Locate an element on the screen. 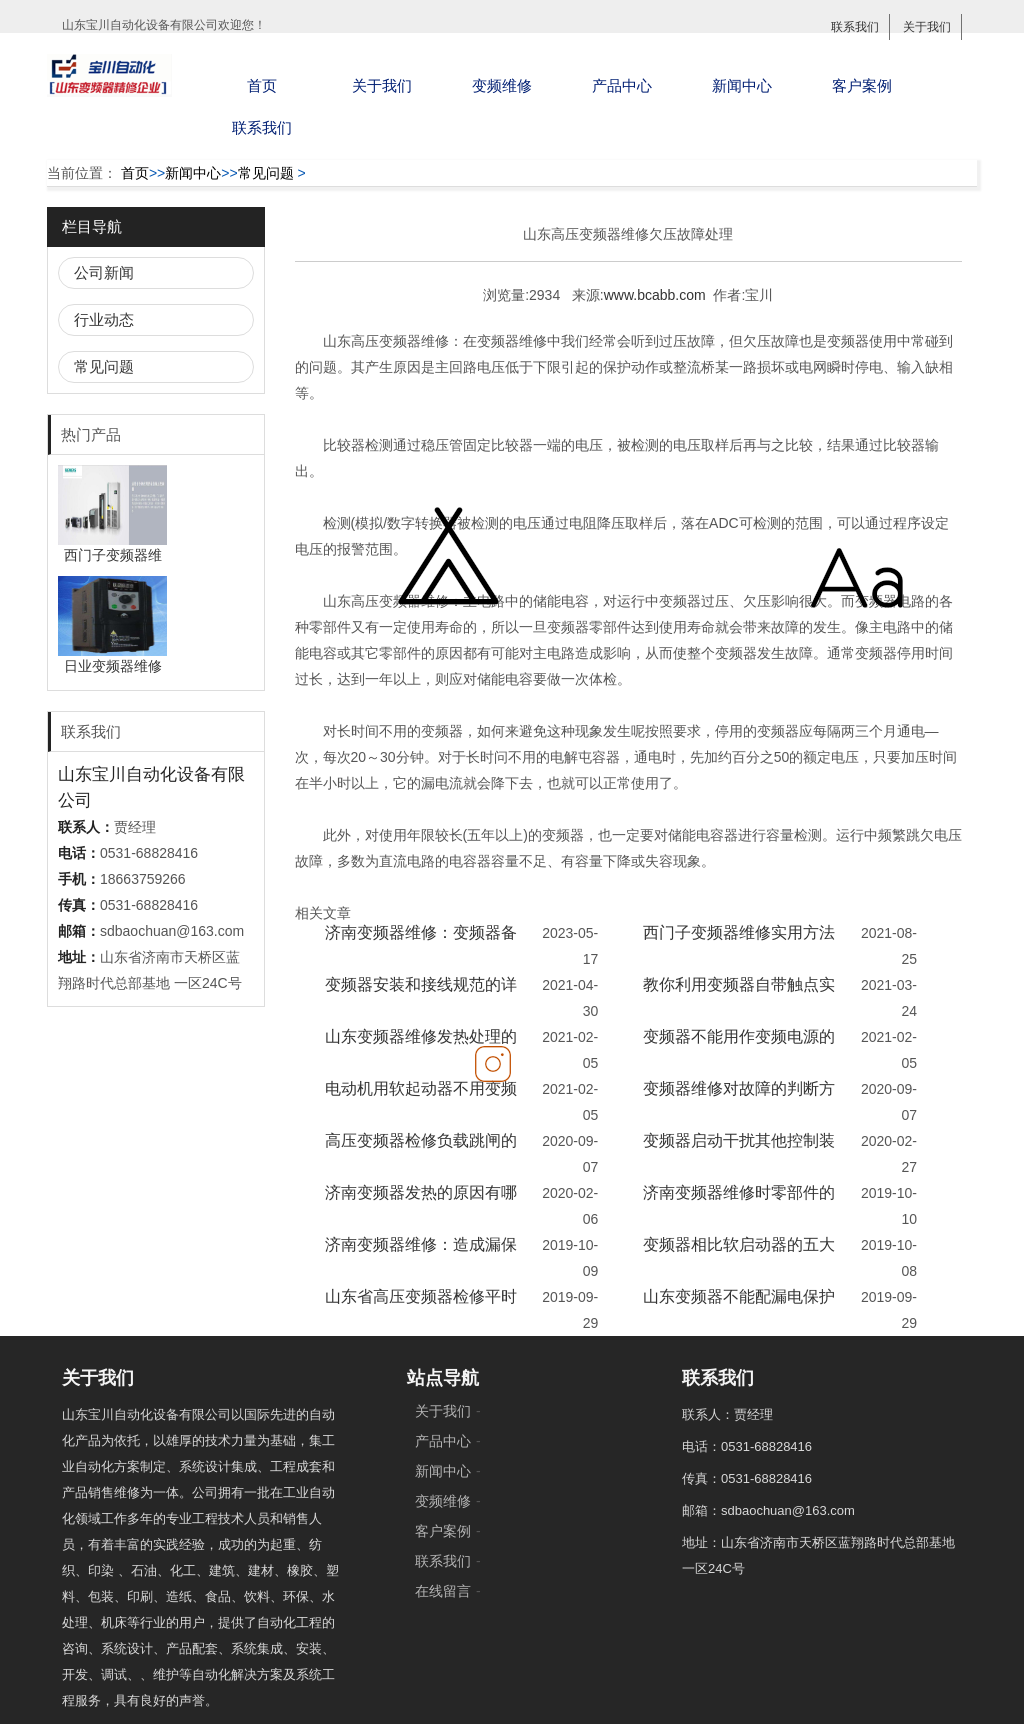 Image resolution: width=1024 pixels, height=1724 pixels. adjust font or text size settings is located at coordinates (858, 579).